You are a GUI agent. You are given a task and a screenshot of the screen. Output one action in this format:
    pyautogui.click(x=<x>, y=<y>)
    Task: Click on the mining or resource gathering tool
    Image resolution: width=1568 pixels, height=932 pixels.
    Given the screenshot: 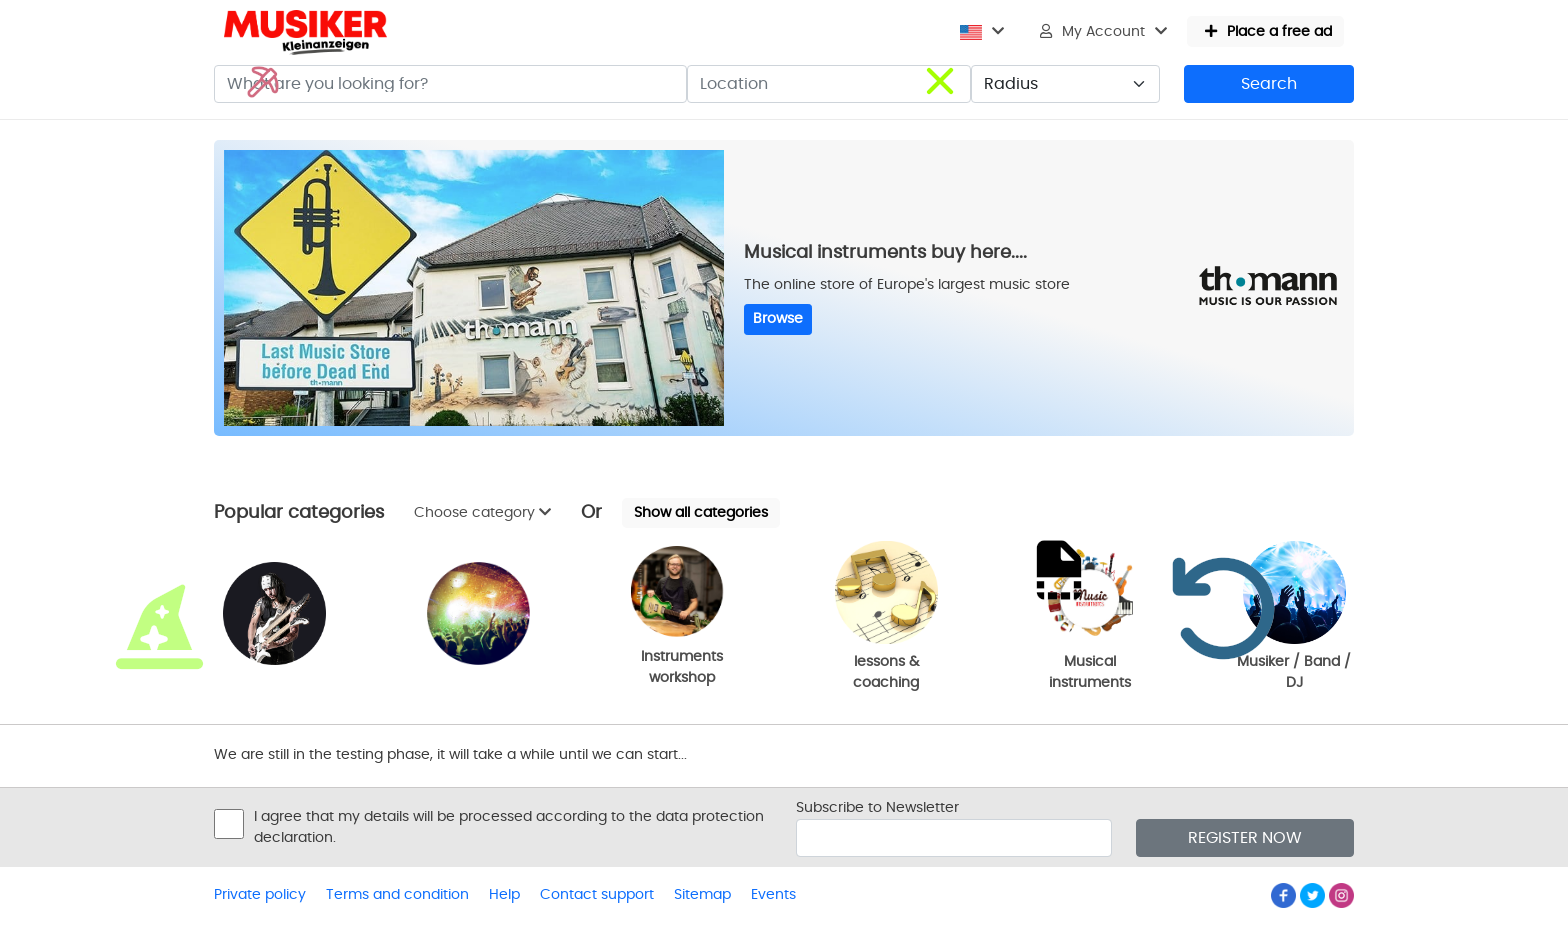 What is the action you would take?
    pyautogui.click(x=263, y=82)
    